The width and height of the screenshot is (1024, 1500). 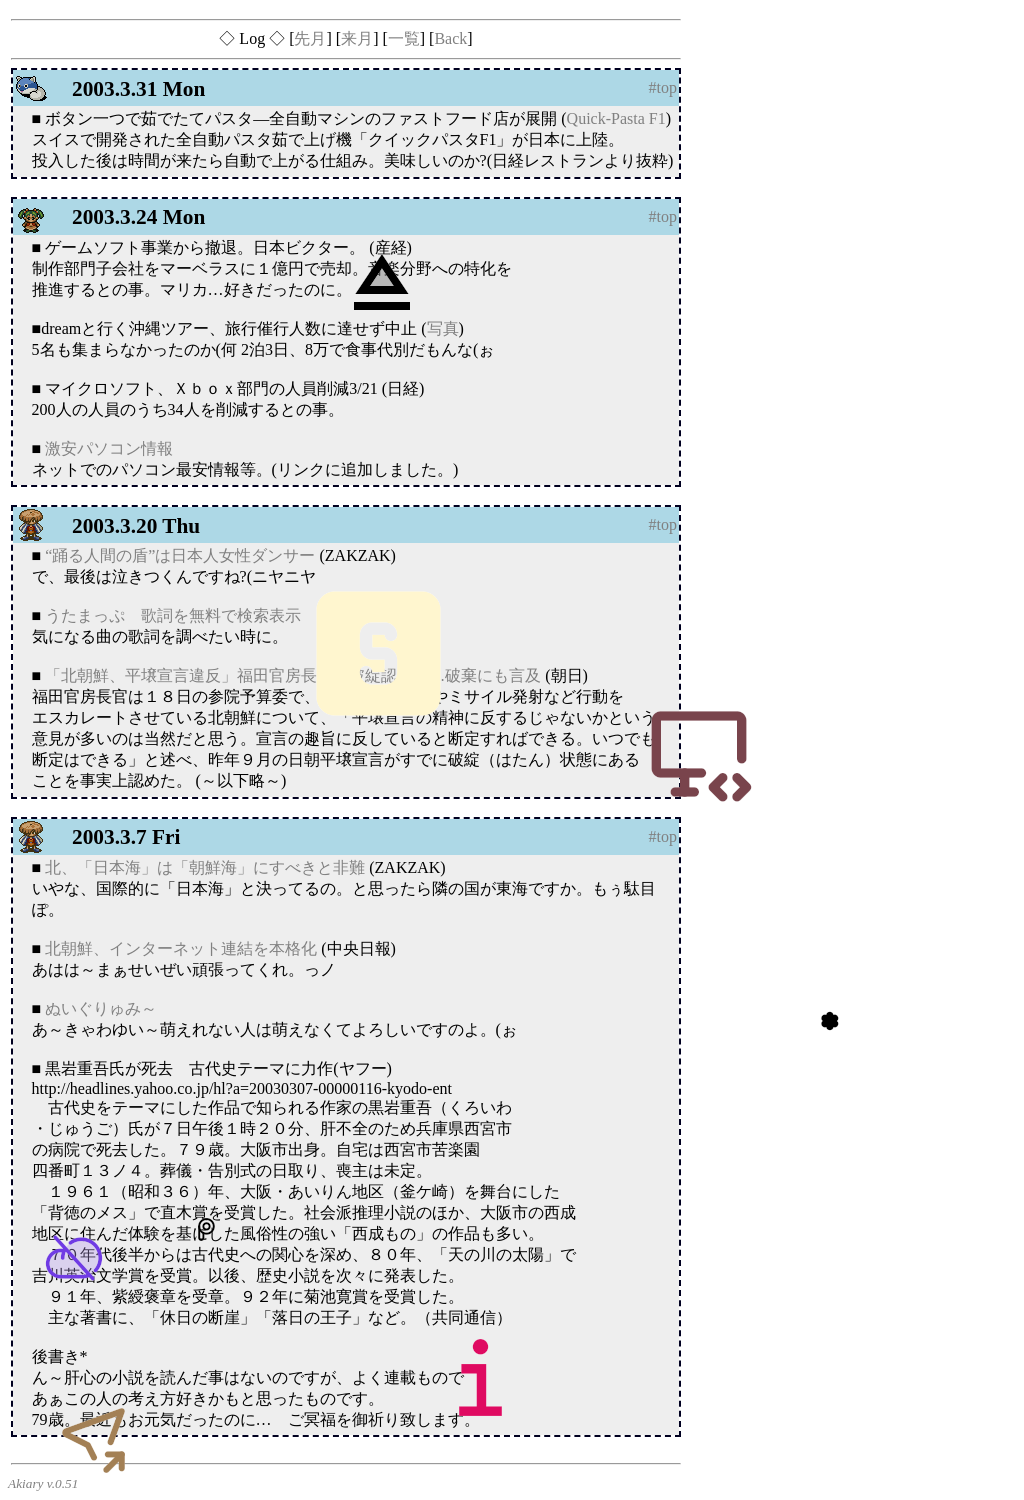 What do you see at coordinates (699, 754) in the screenshot?
I see `access desktop development environment` at bounding box center [699, 754].